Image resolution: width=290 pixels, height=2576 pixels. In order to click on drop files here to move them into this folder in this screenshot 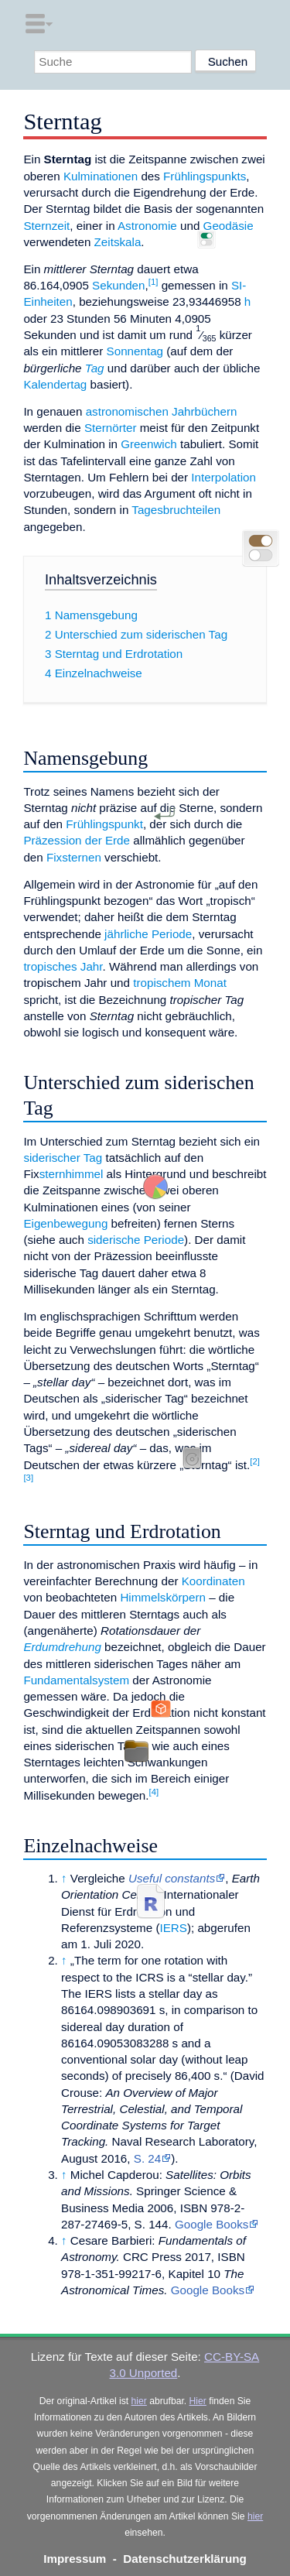, I will do `click(136, 1750)`.